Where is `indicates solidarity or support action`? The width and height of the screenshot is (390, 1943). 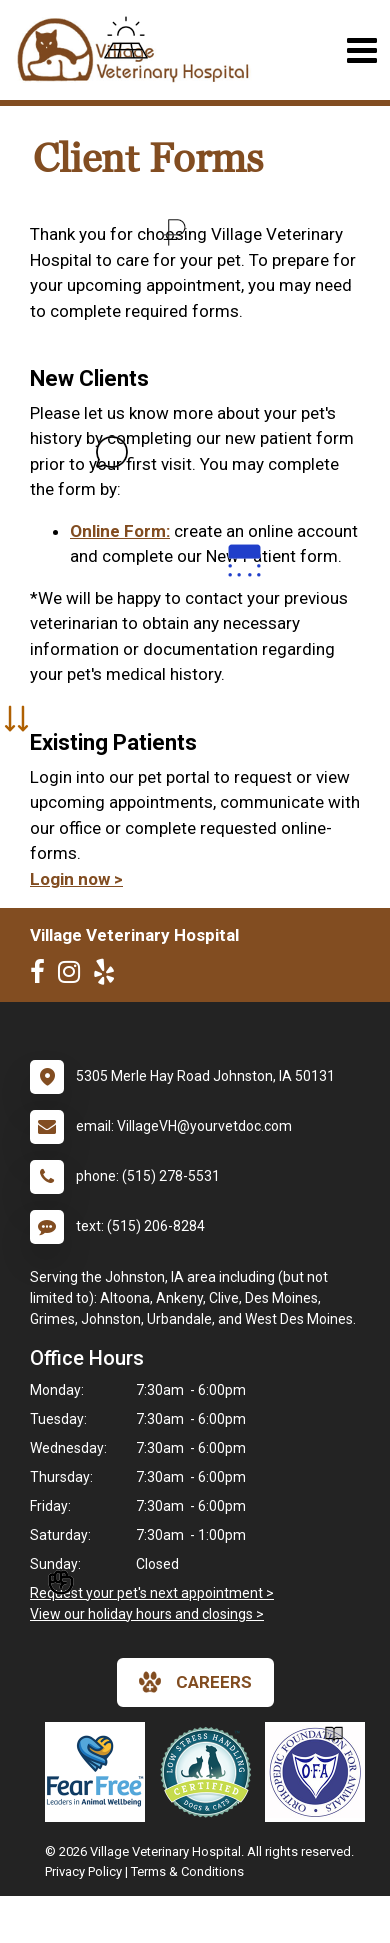
indicates solidarity or support action is located at coordinates (61, 1582).